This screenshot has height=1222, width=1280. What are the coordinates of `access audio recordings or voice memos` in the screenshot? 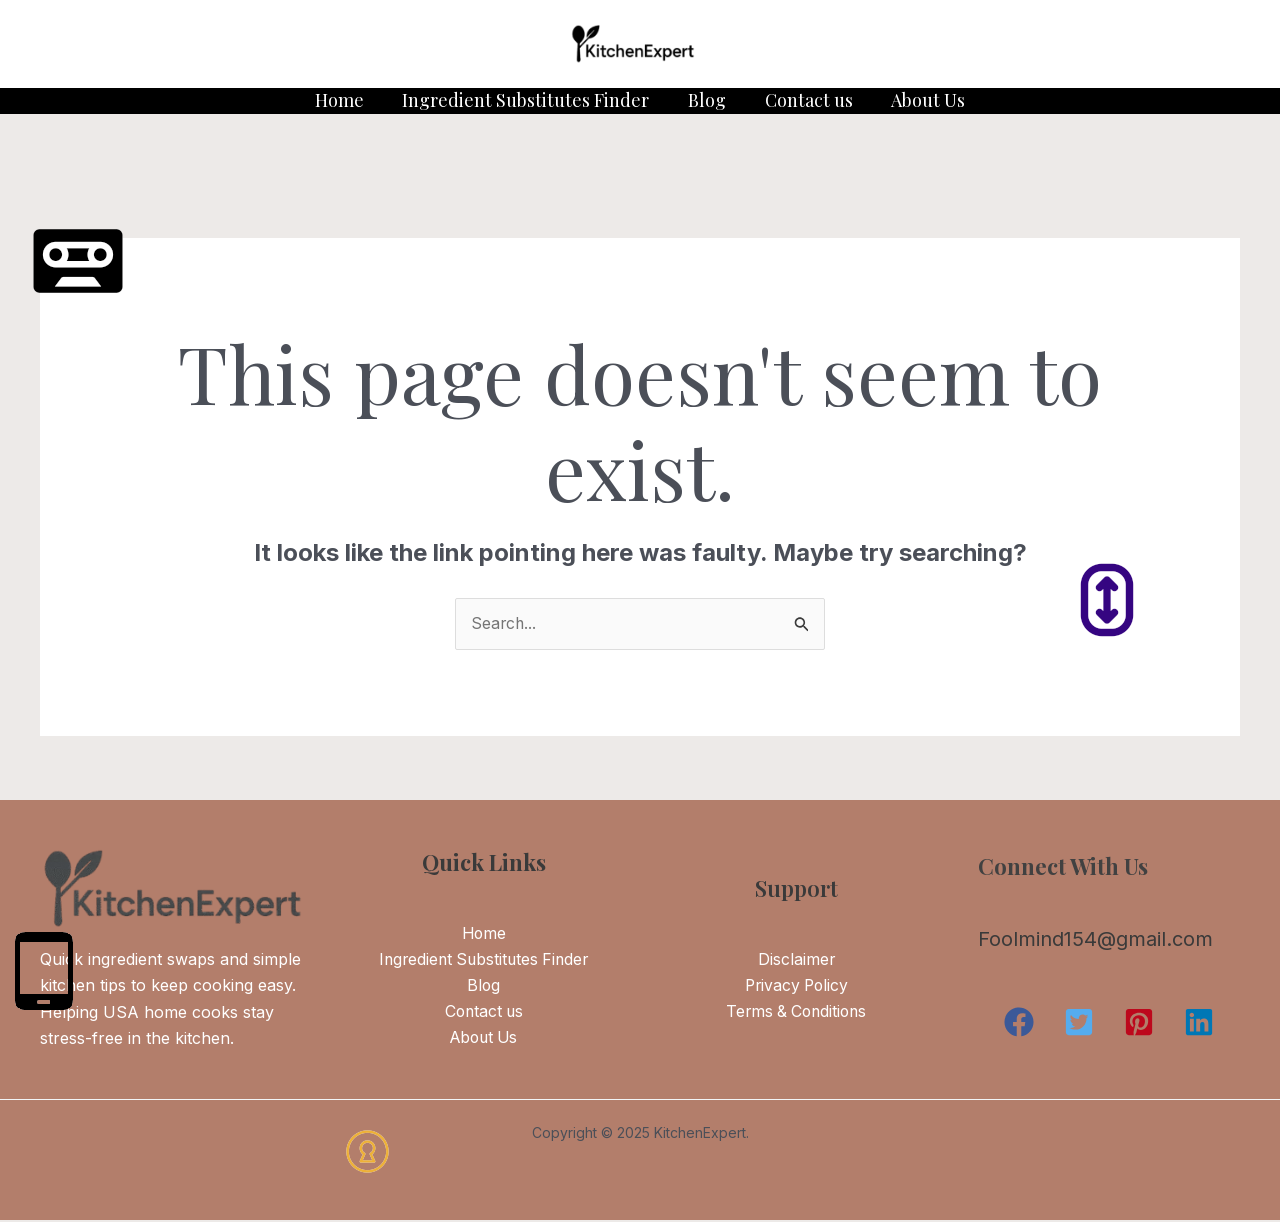 It's located at (78, 261).